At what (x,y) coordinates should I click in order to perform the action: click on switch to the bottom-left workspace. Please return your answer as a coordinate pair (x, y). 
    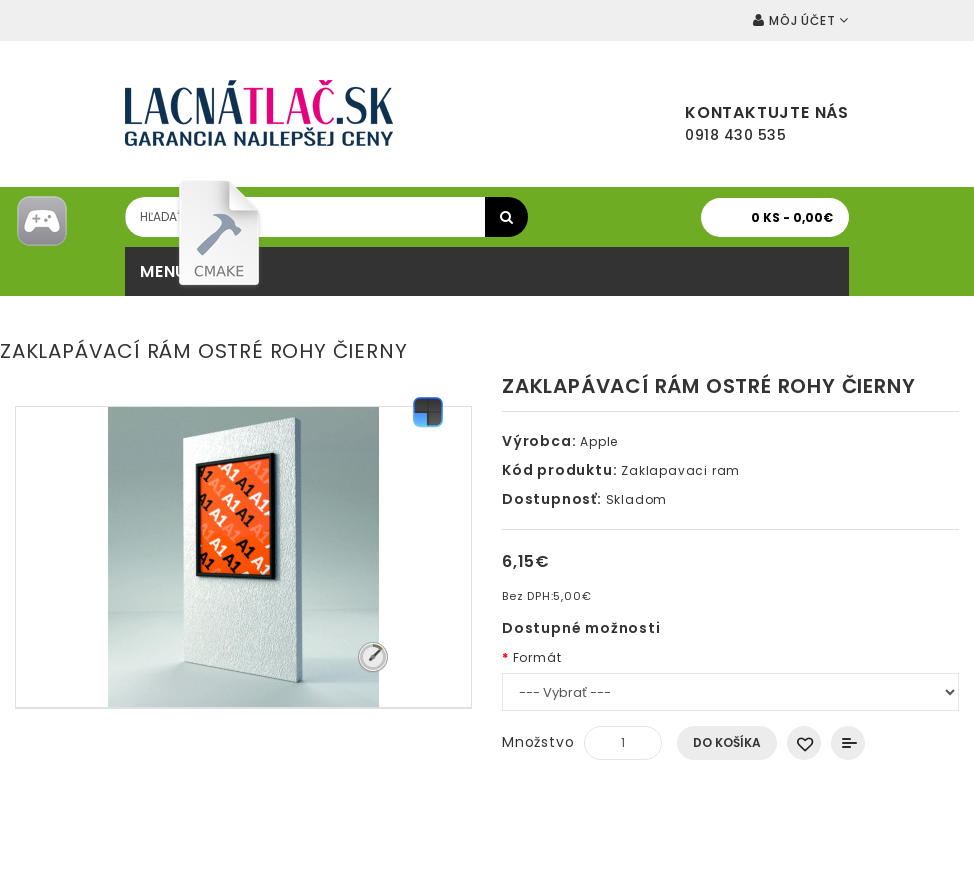
    Looking at the image, I should click on (428, 412).